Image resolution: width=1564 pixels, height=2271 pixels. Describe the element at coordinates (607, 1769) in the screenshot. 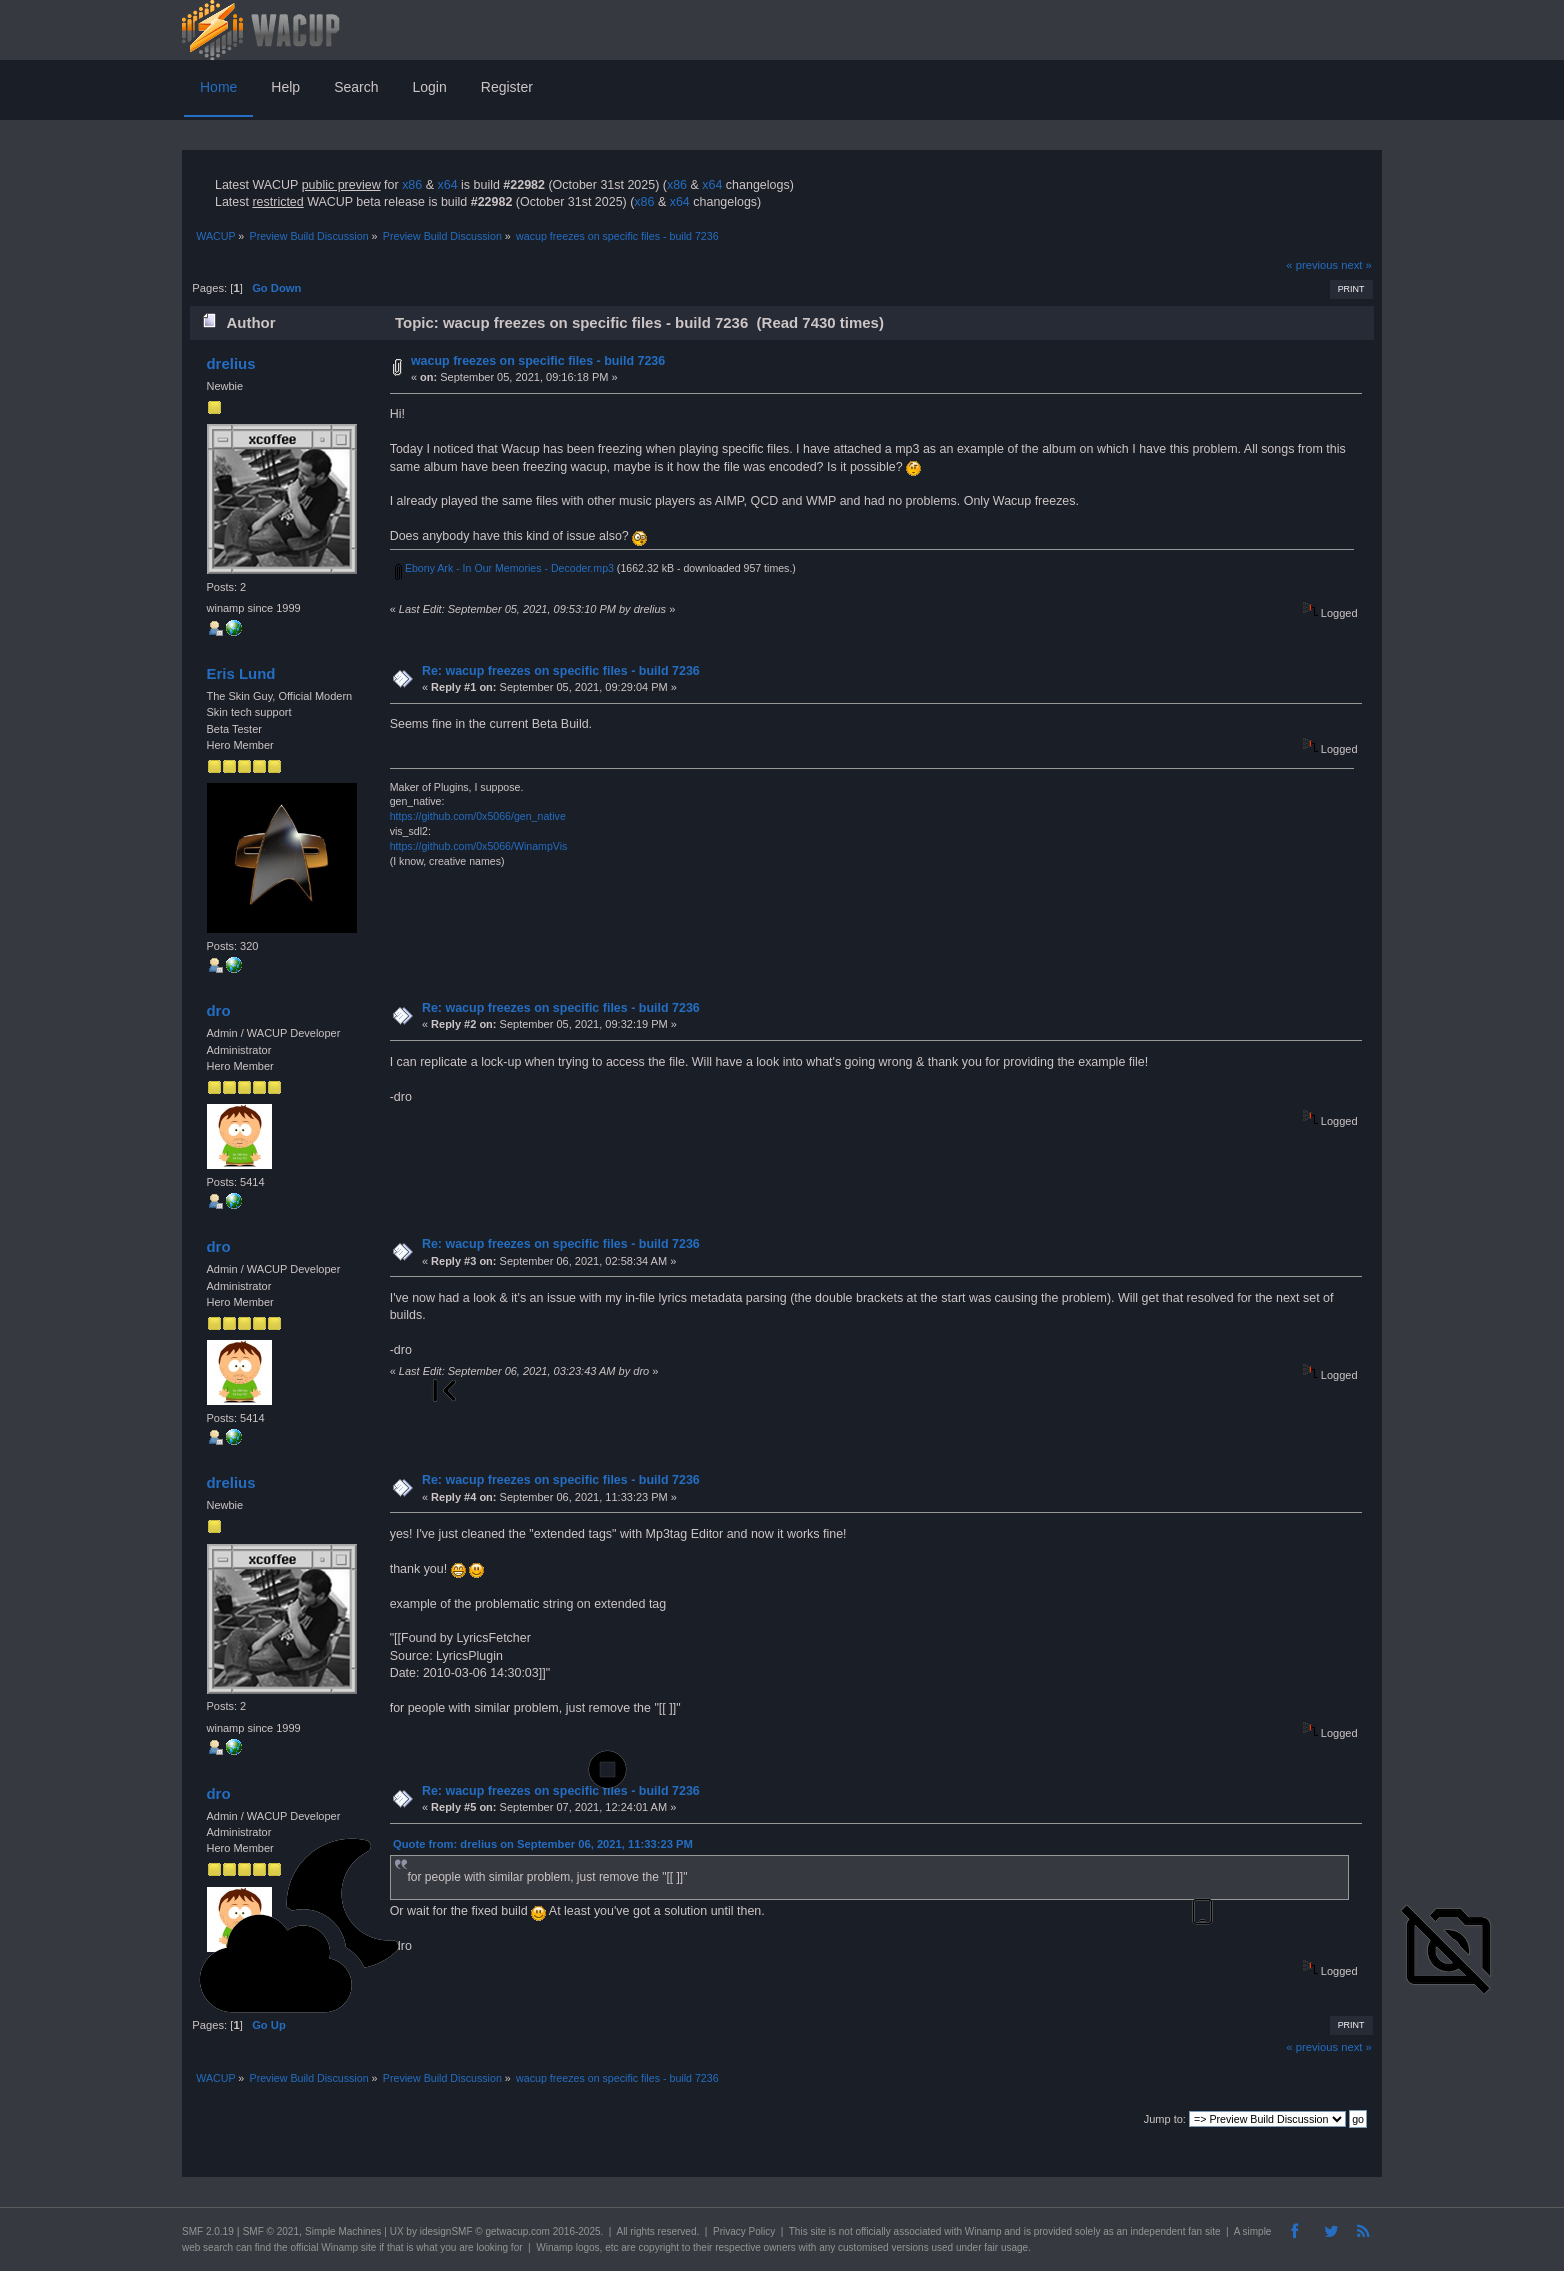

I see `stop playback` at that location.